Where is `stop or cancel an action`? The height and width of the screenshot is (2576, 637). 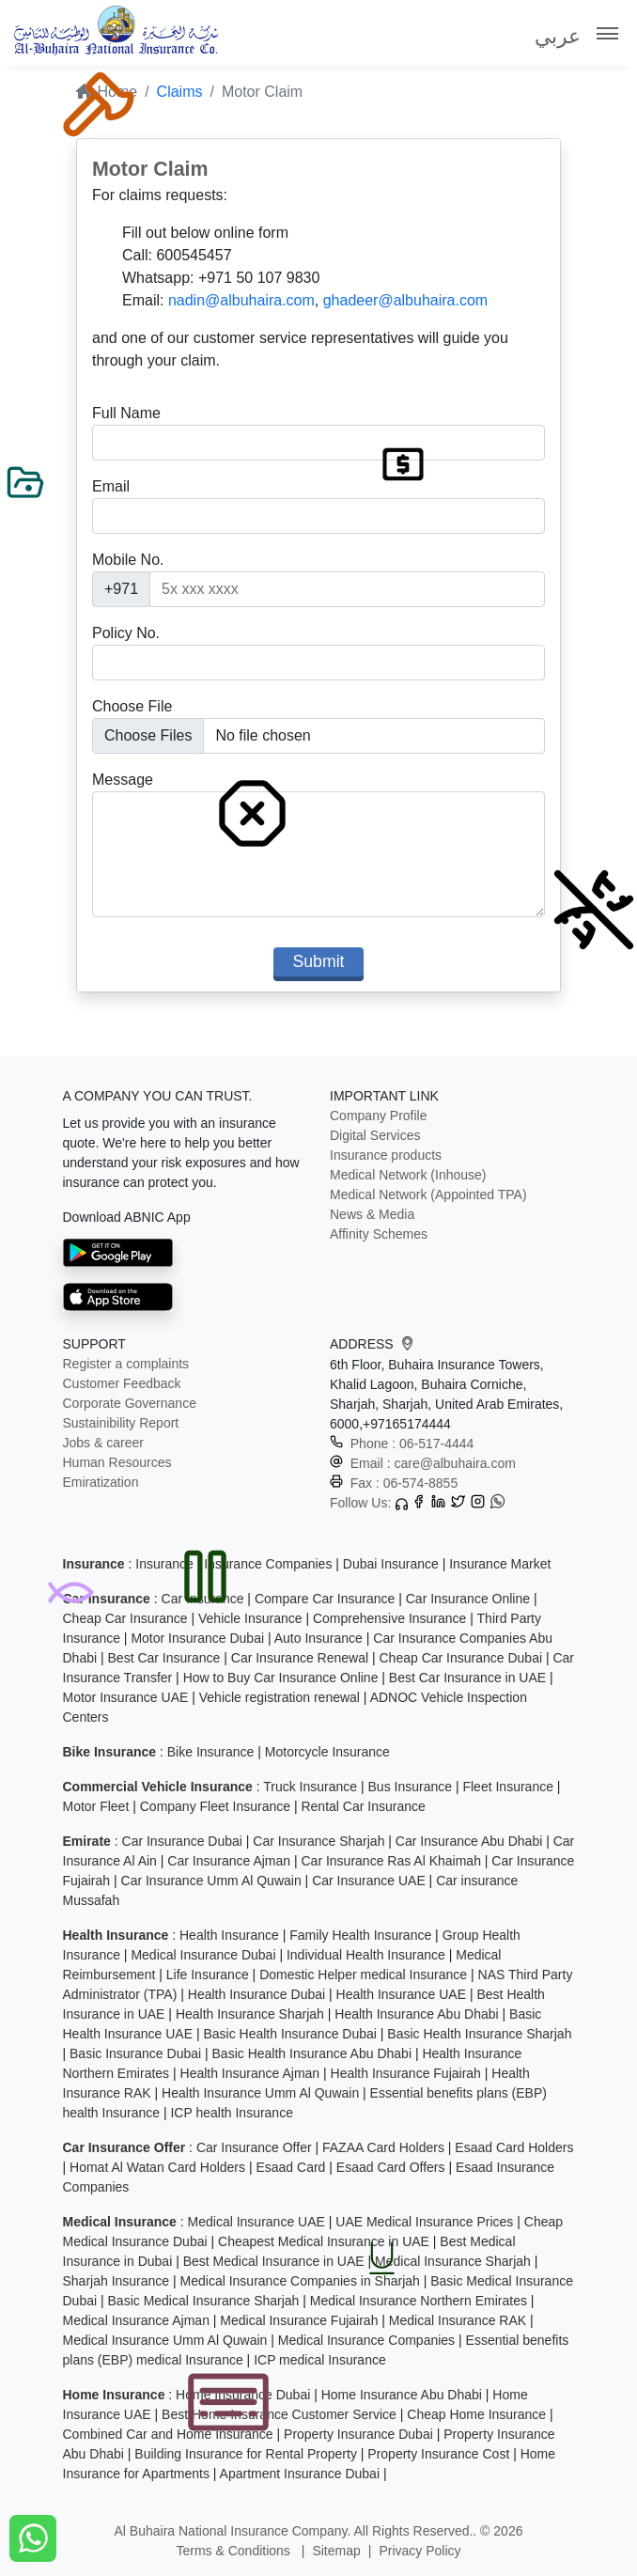
stop or cancel an action is located at coordinates (252, 813).